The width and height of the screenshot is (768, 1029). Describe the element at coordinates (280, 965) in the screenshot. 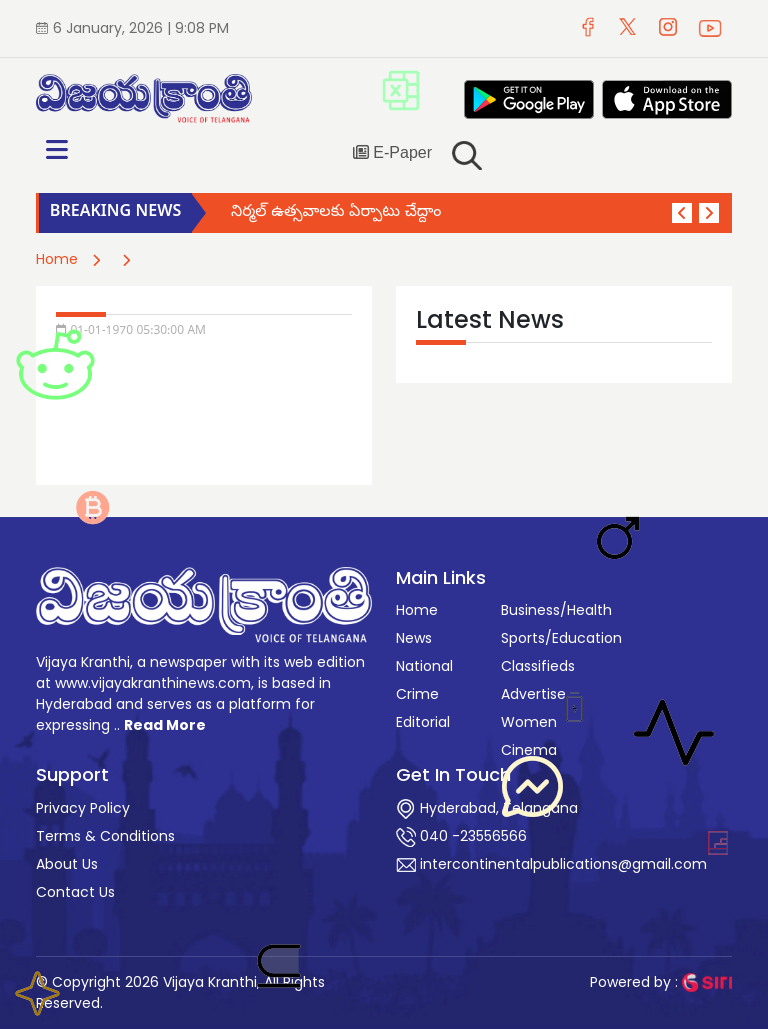

I see `indicates a subset relationship in mathematical or data operations` at that location.